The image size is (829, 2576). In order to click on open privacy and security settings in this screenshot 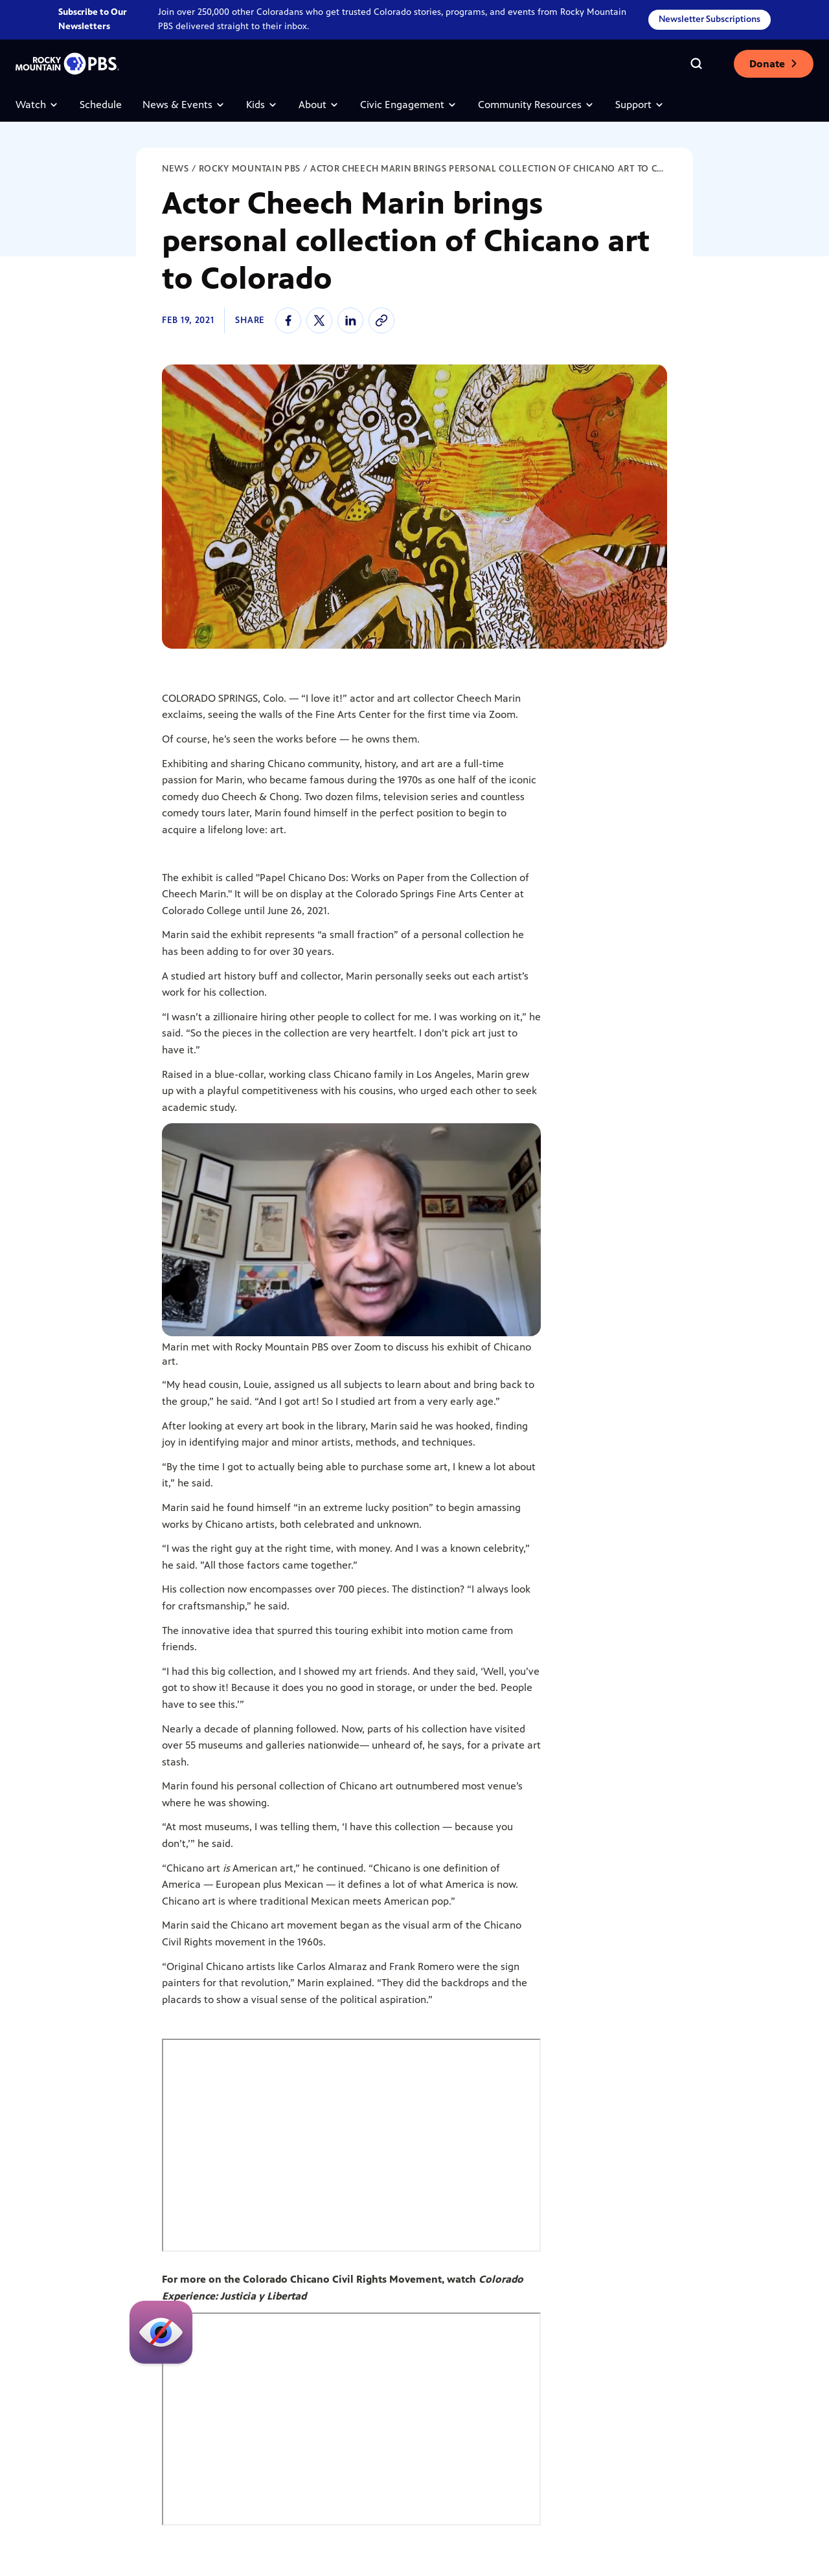, I will do `click(161, 2332)`.